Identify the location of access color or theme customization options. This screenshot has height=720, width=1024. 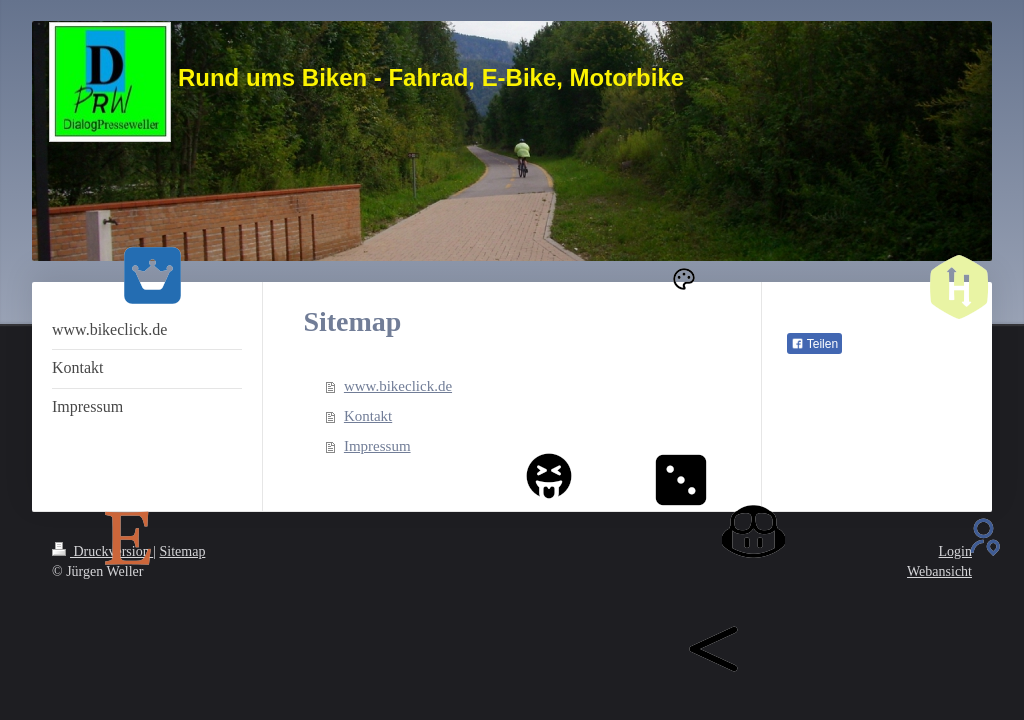
(684, 279).